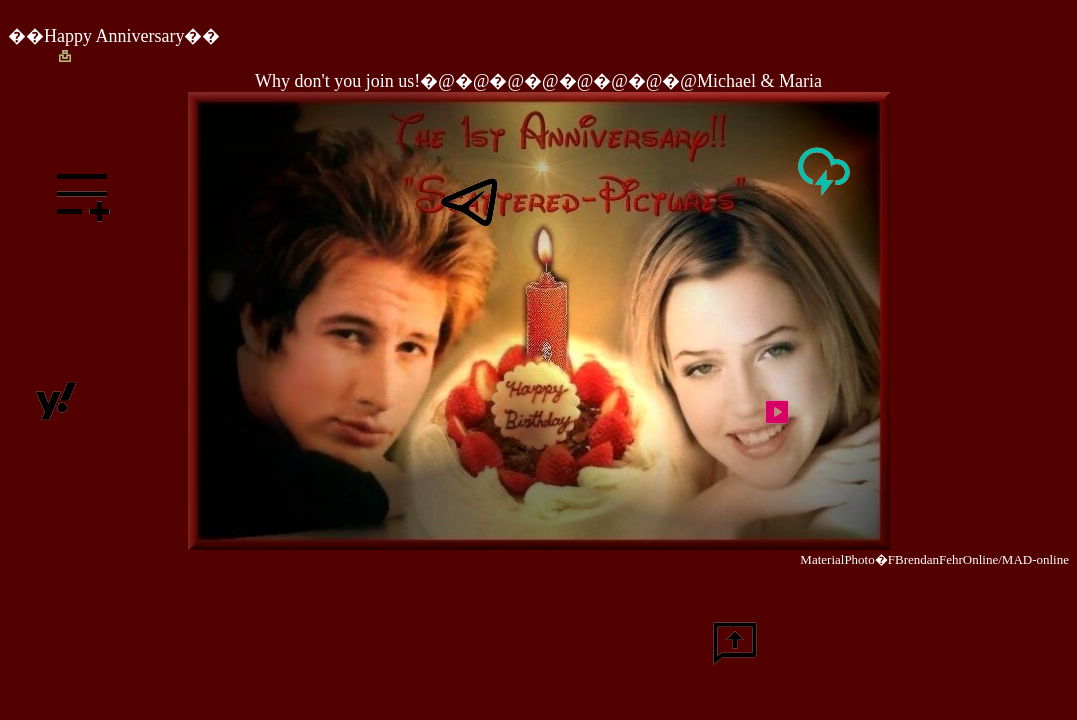 The image size is (1077, 720). What do you see at coordinates (473, 199) in the screenshot?
I see `open telegram messaging app` at bounding box center [473, 199].